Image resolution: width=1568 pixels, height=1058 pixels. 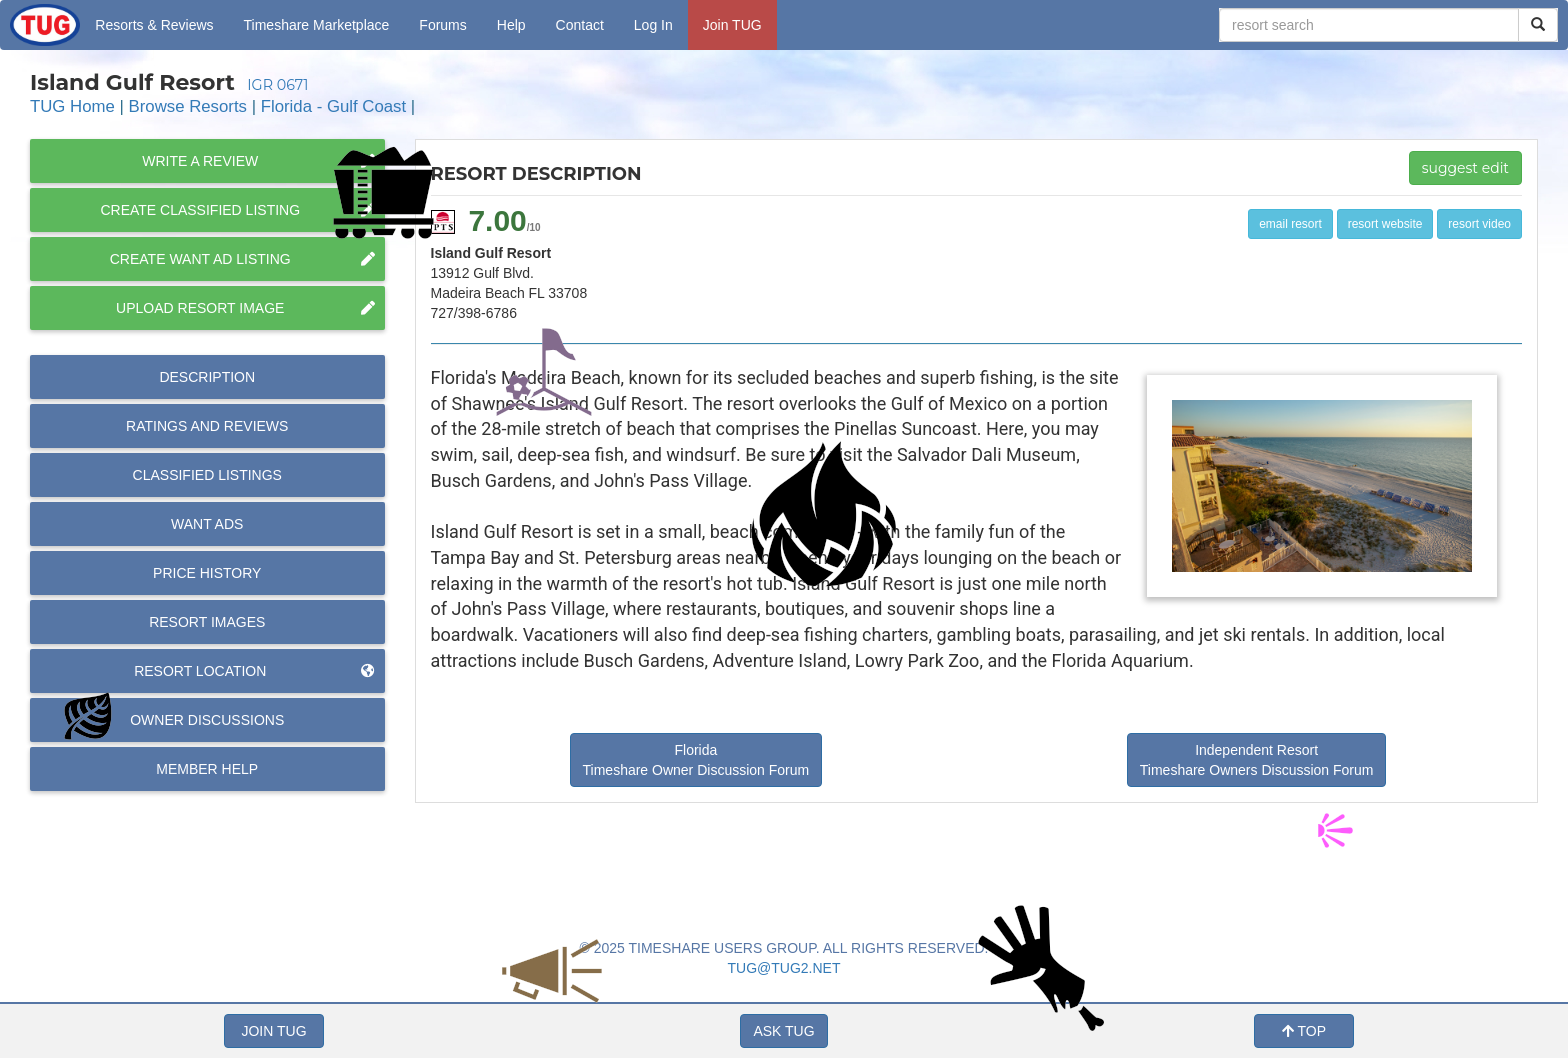 What do you see at coordinates (1335, 830) in the screenshot?
I see `indicates a splash effect or impact animation` at bounding box center [1335, 830].